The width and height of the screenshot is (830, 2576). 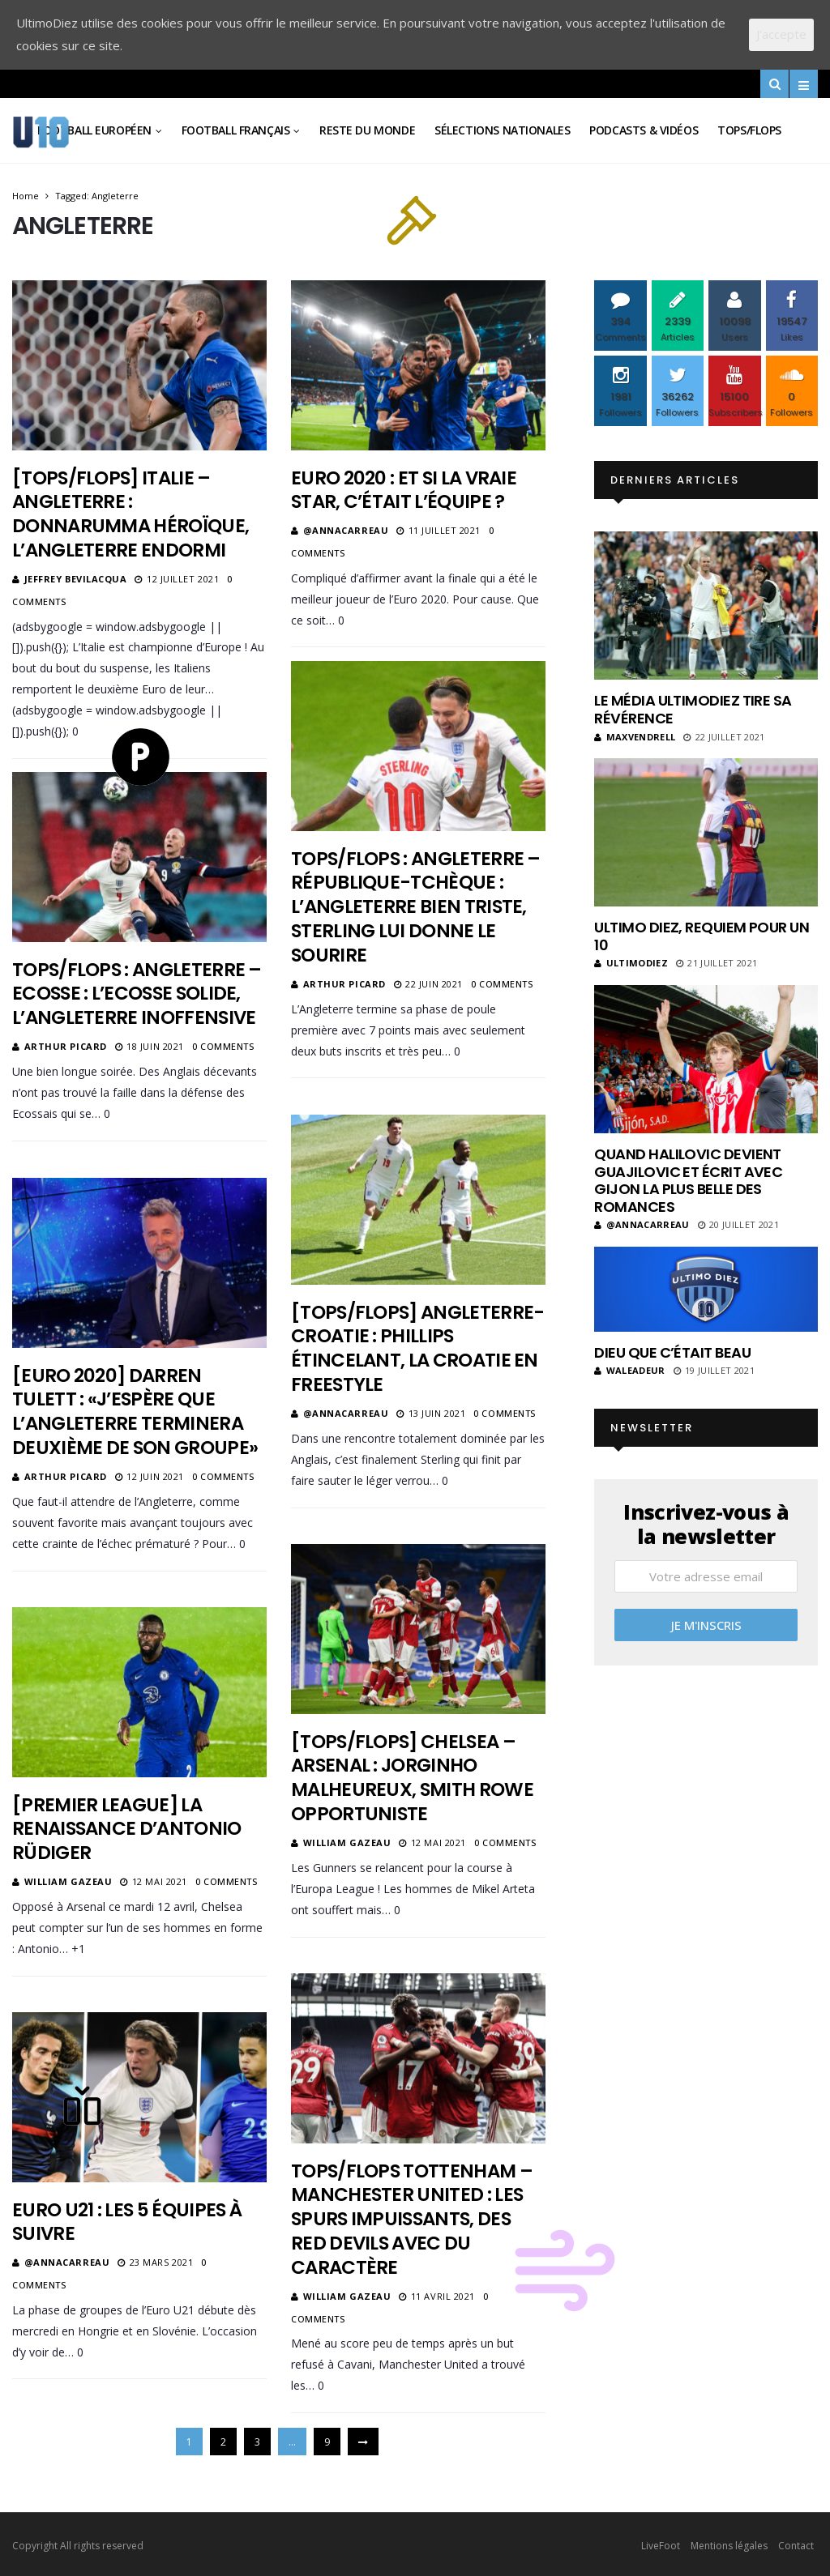 What do you see at coordinates (140, 757) in the screenshot?
I see `indicates parking available or parking location` at bounding box center [140, 757].